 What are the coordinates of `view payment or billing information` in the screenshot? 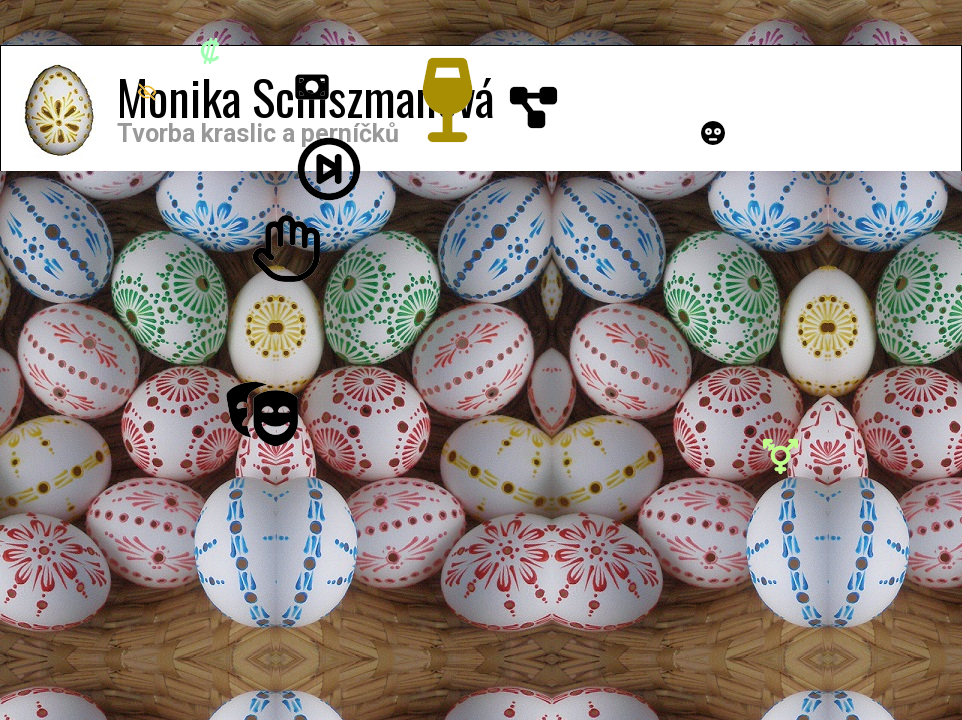 It's located at (312, 87).